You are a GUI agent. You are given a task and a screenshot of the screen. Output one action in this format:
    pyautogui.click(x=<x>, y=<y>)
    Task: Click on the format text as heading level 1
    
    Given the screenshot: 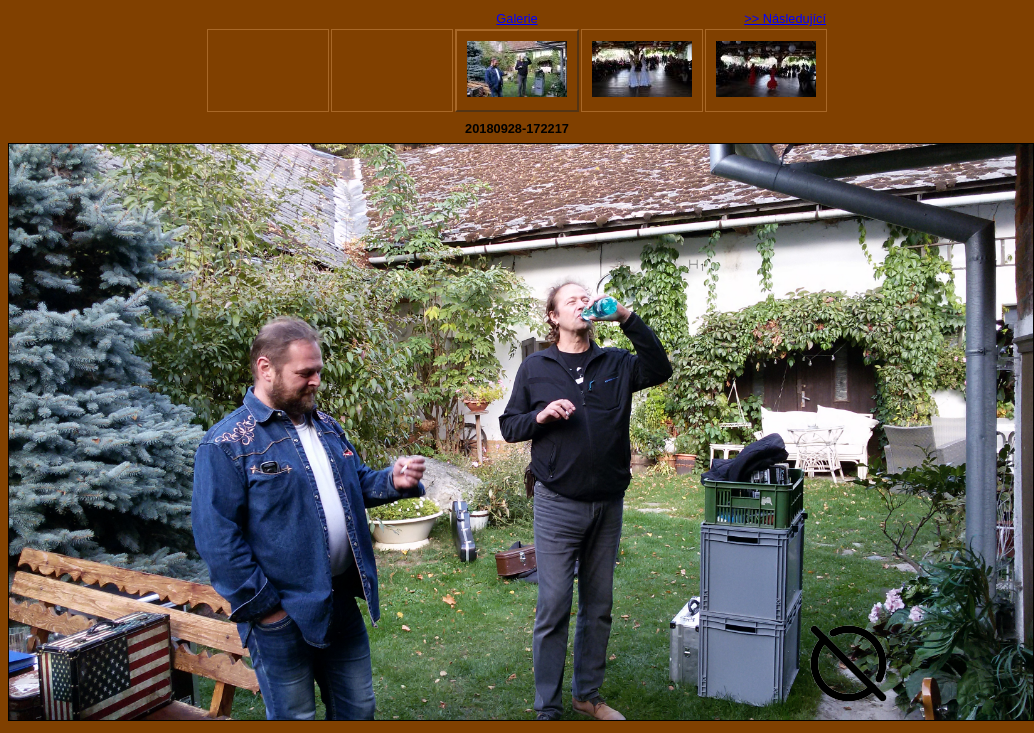 What is the action you would take?
    pyautogui.click(x=696, y=265)
    